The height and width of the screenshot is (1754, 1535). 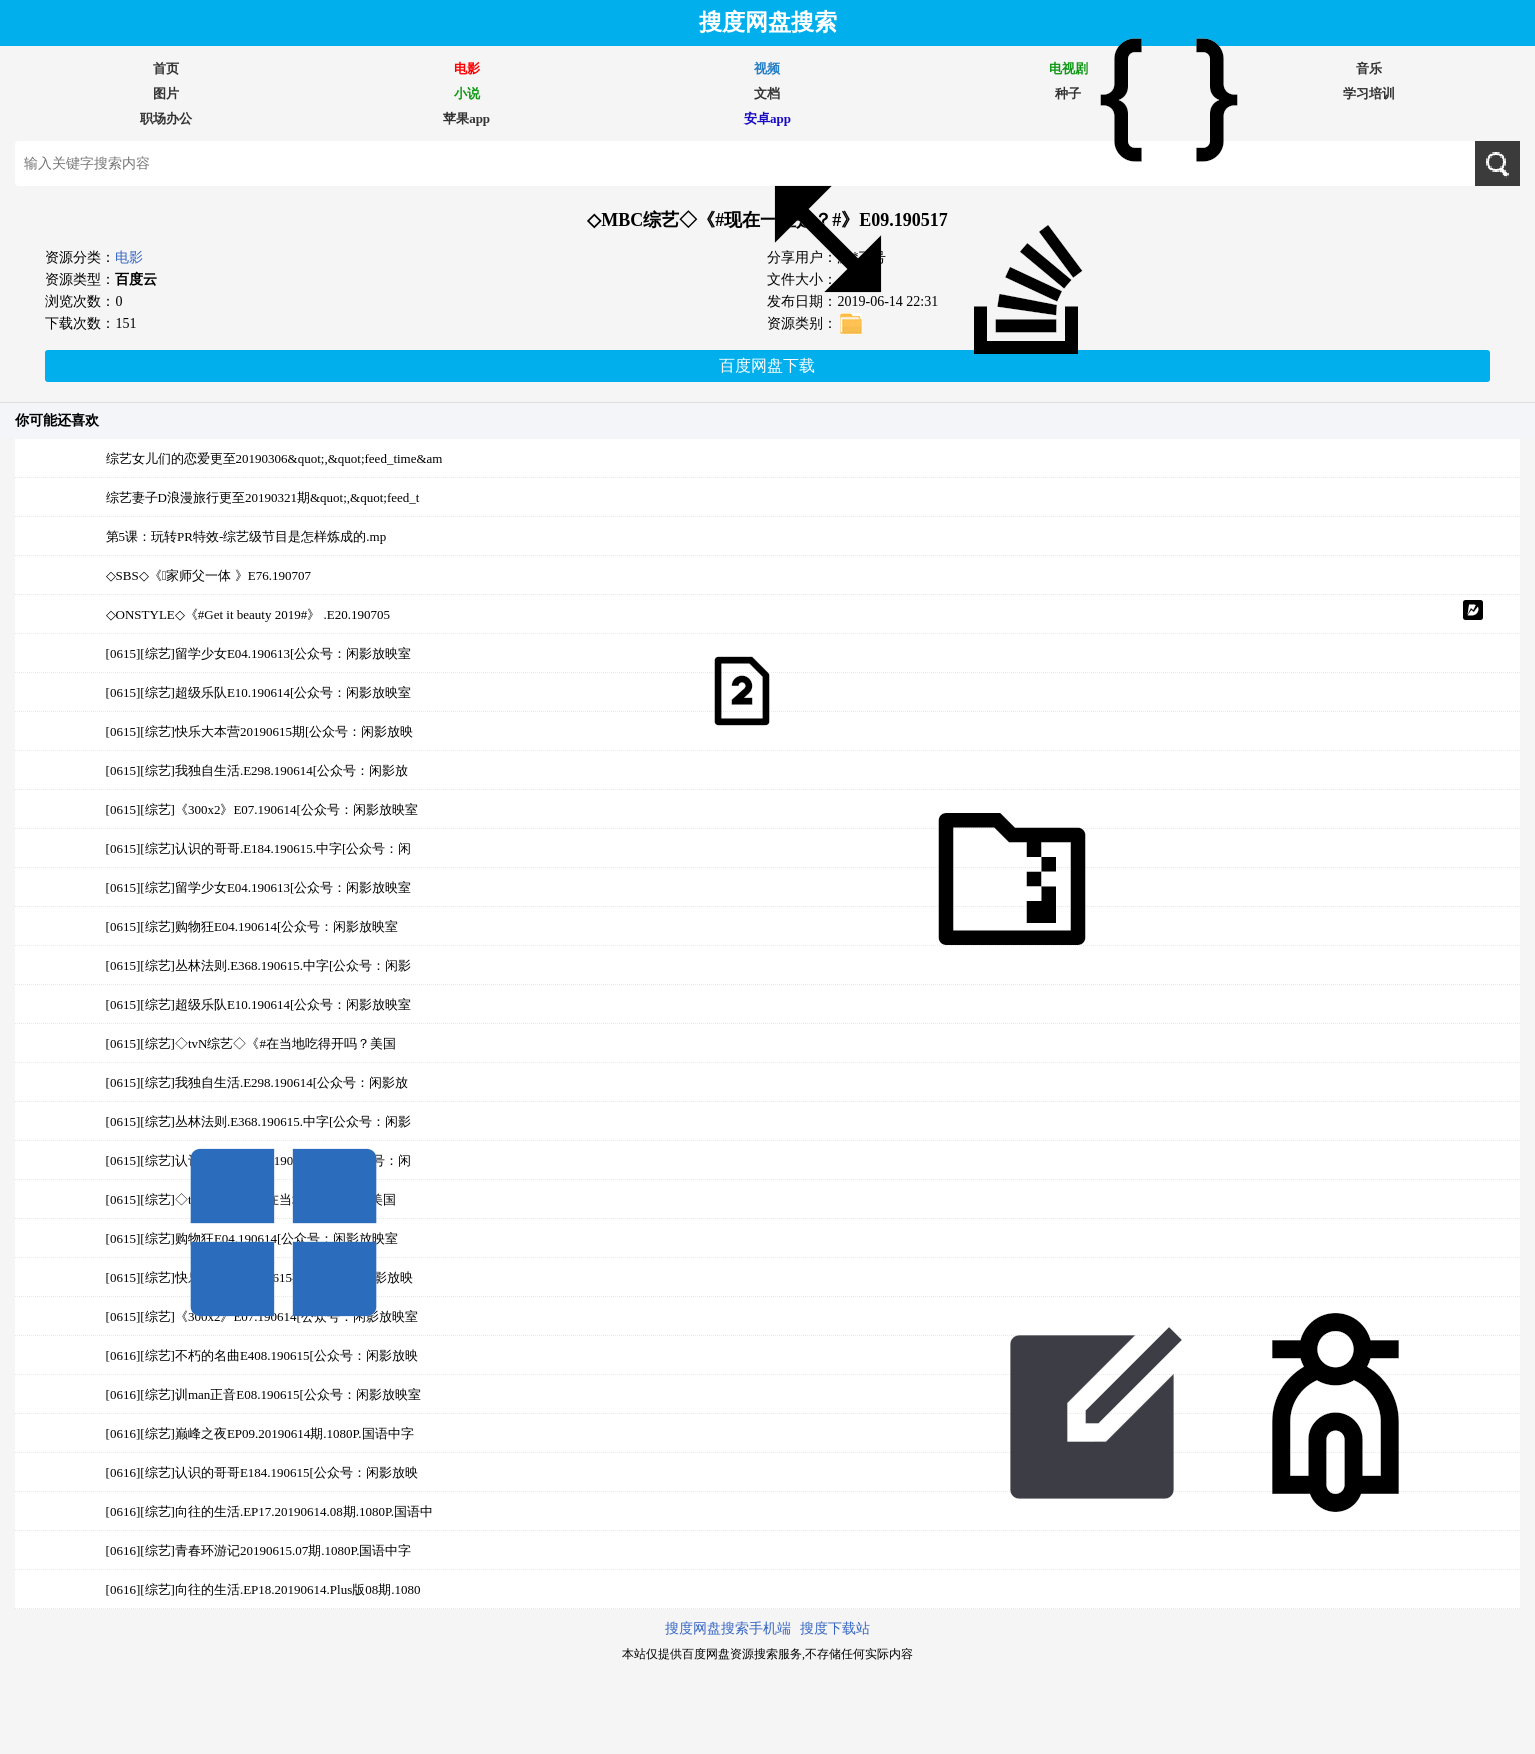 I want to click on edit or compose a new document, so click(x=1092, y=1417).